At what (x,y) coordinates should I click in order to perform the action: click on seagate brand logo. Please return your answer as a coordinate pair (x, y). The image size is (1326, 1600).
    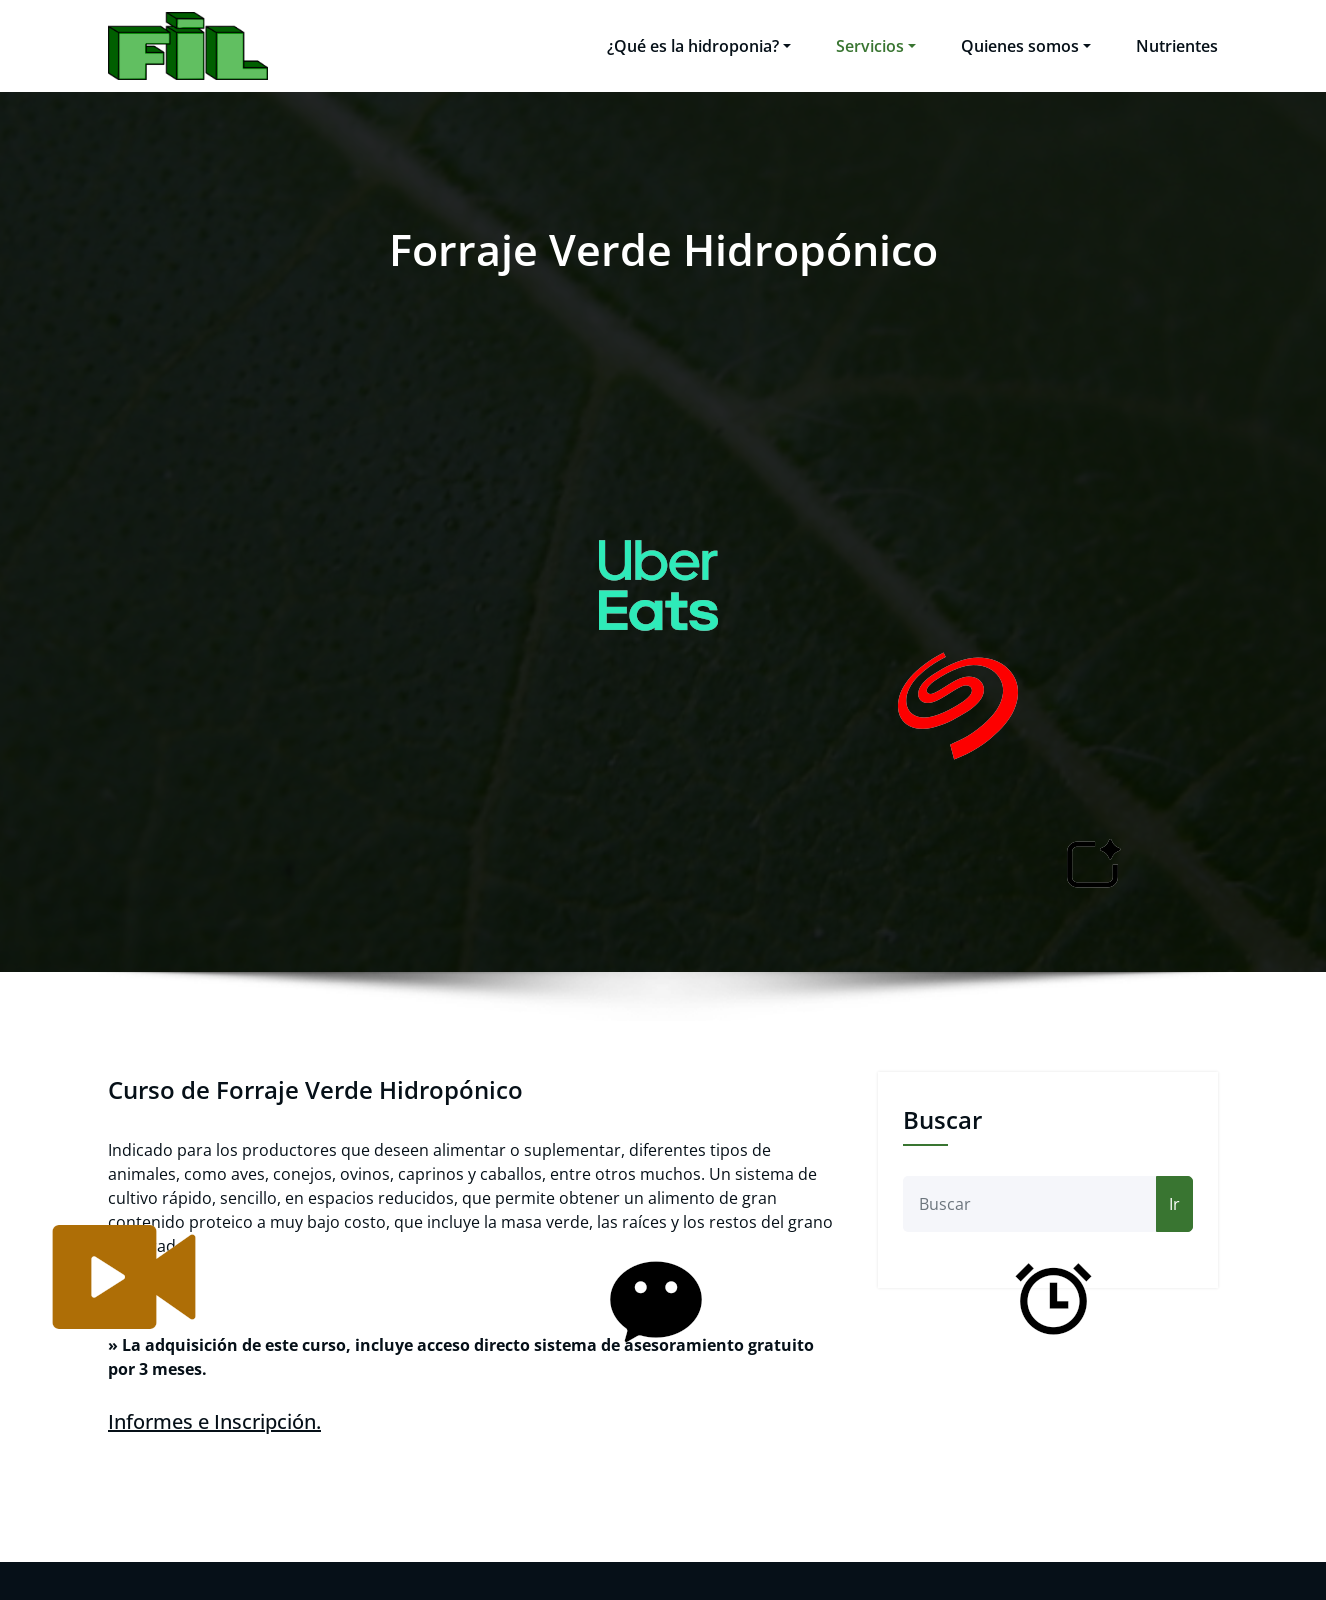
    Looking at the image, I should click on (958, 706).